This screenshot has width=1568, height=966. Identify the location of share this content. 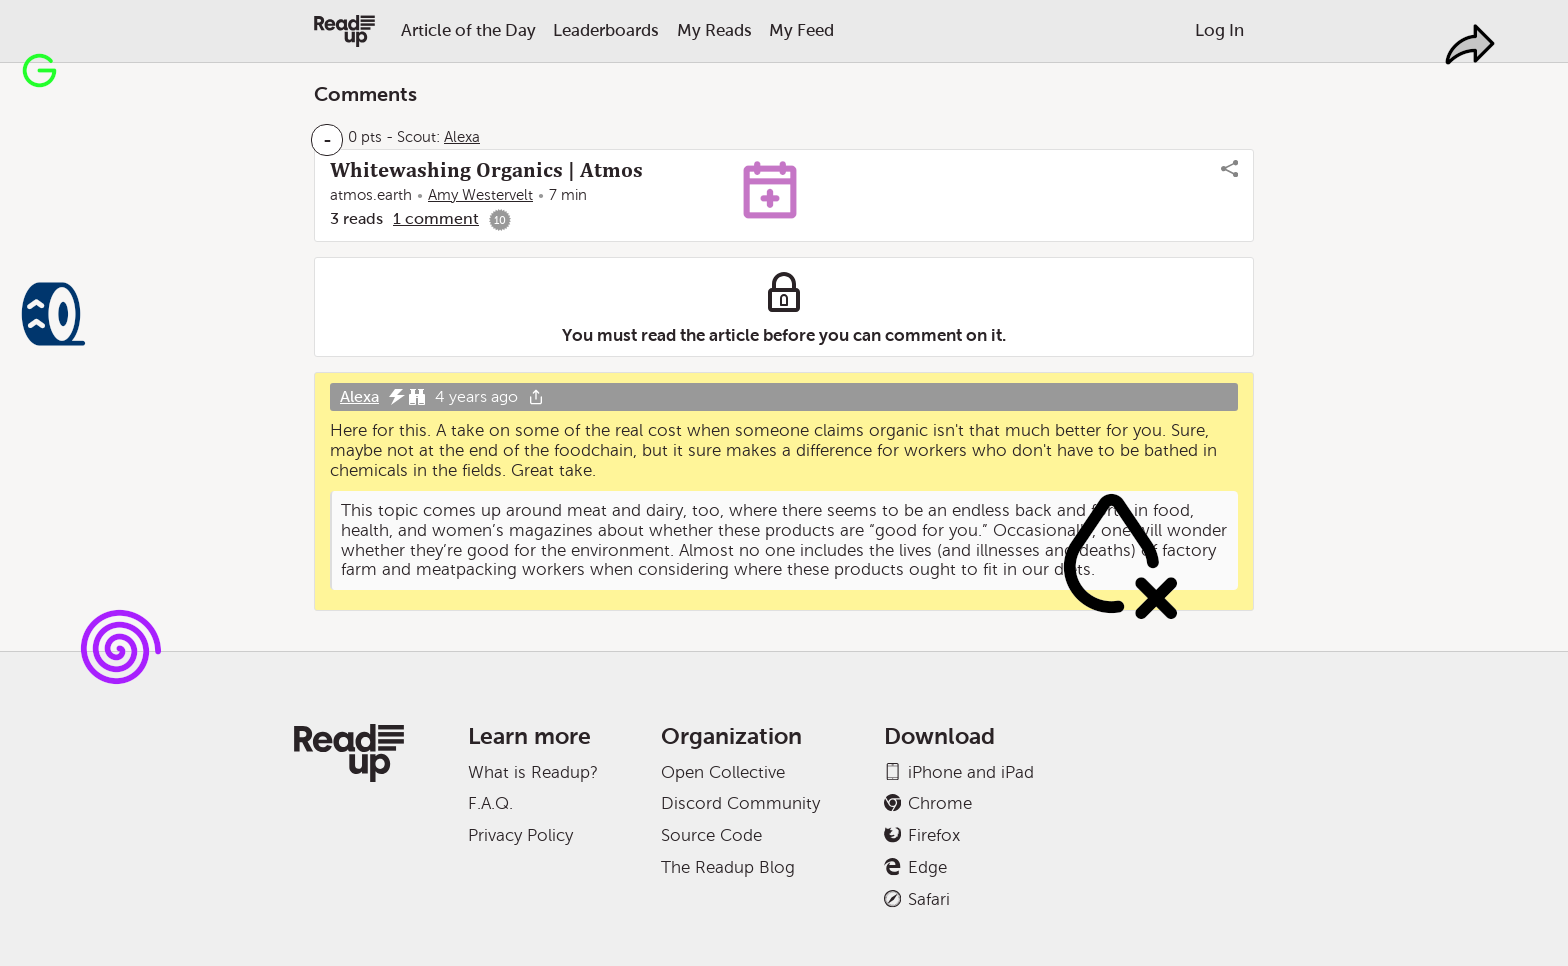
(1470, 47).